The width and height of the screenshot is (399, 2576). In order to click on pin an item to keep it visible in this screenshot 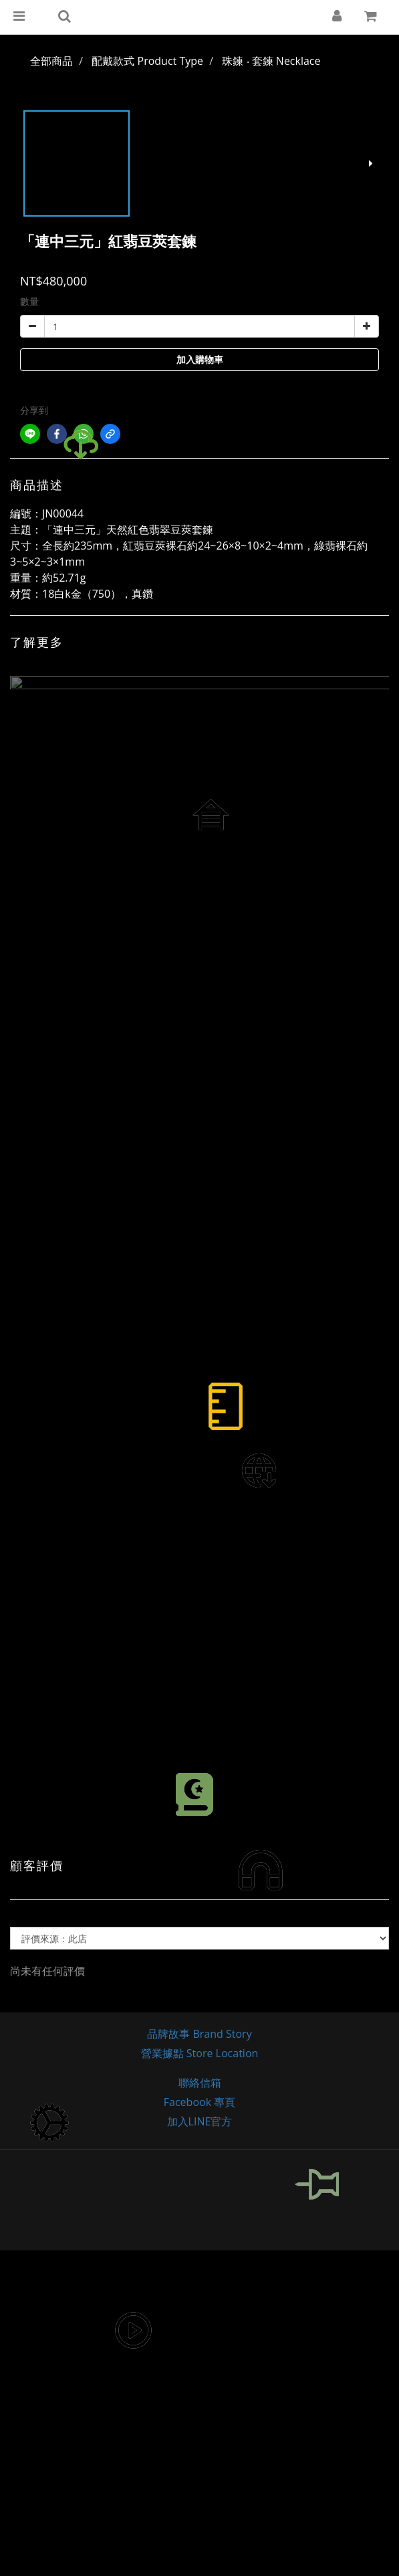, I will do `click(318, 2182)`.